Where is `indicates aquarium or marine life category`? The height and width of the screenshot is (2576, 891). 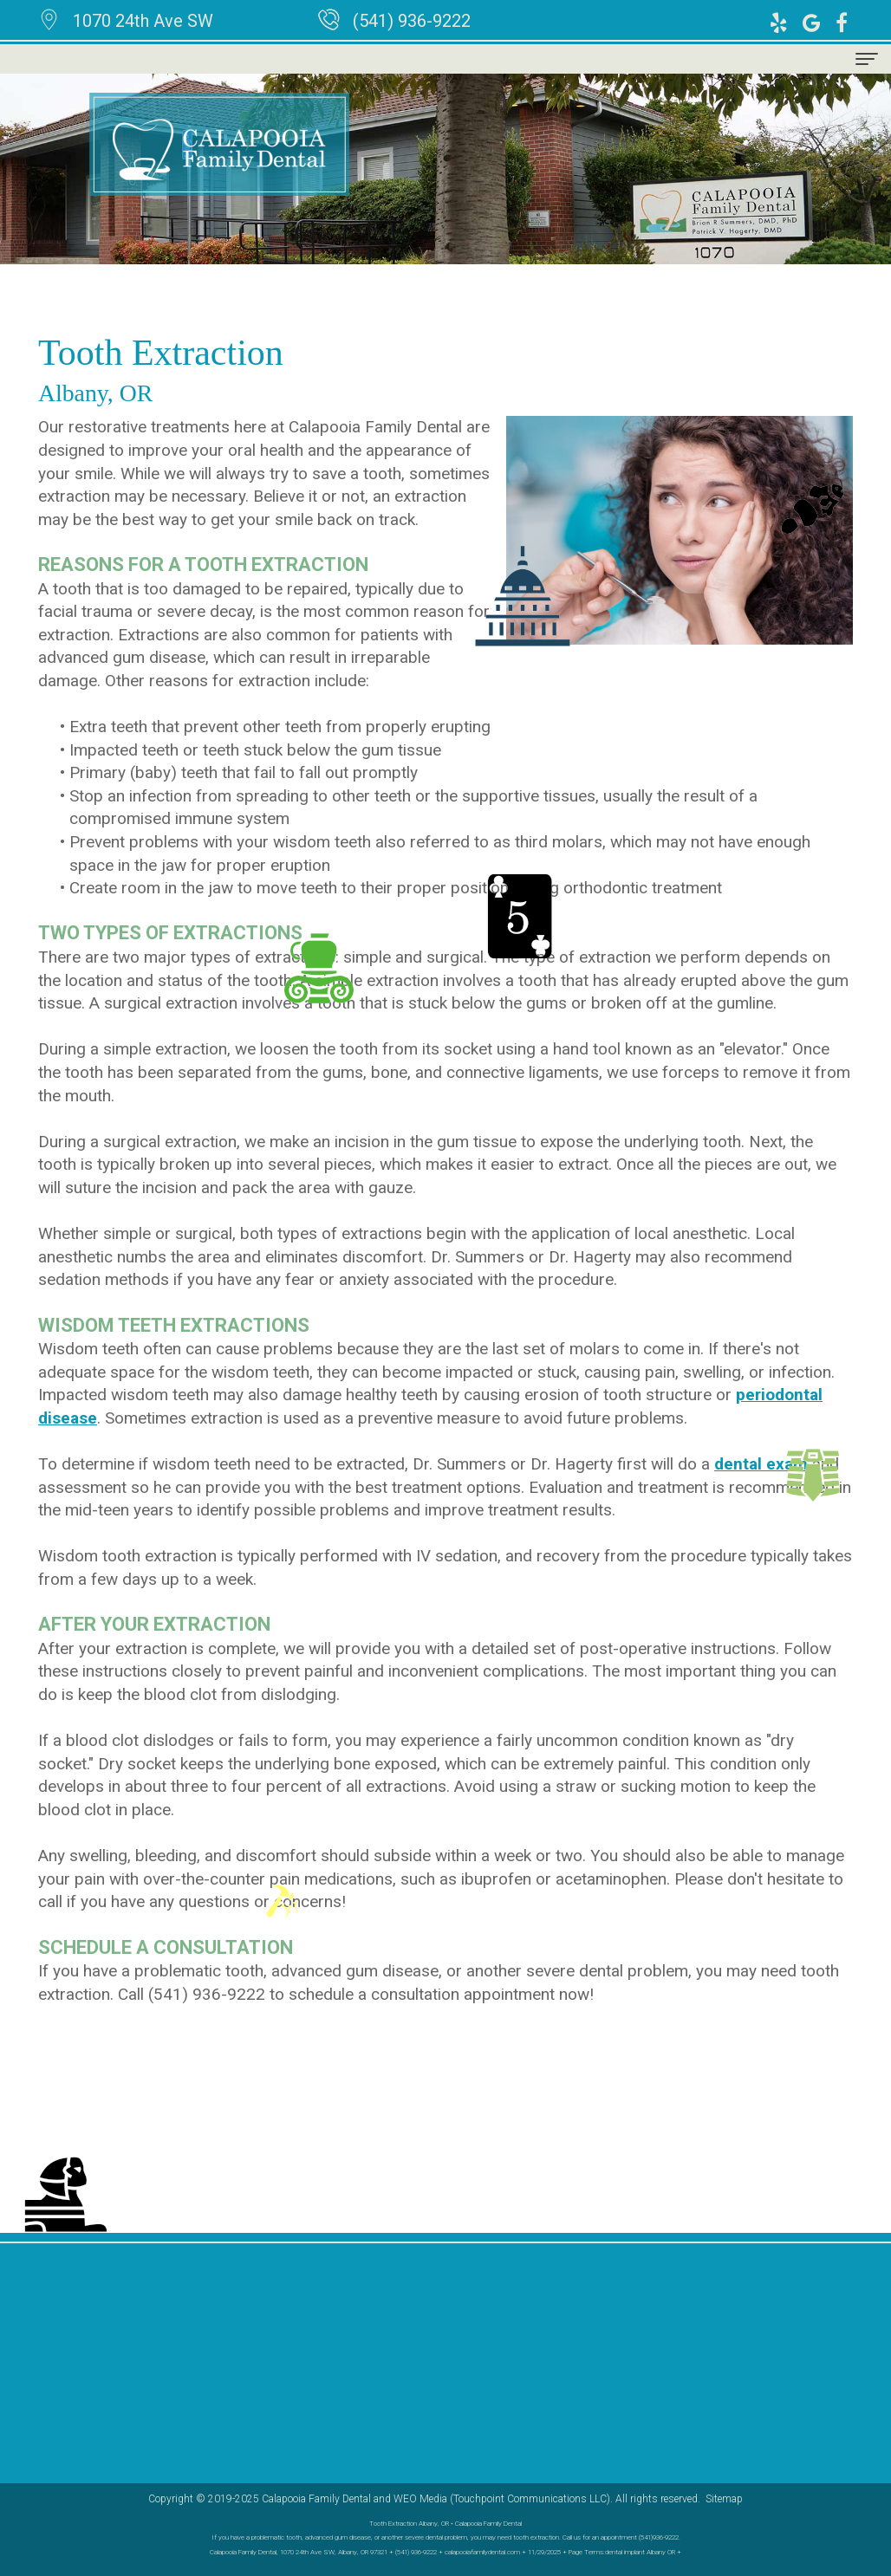 indicates aquarium or marine life category is located at coordinates (812, 509).